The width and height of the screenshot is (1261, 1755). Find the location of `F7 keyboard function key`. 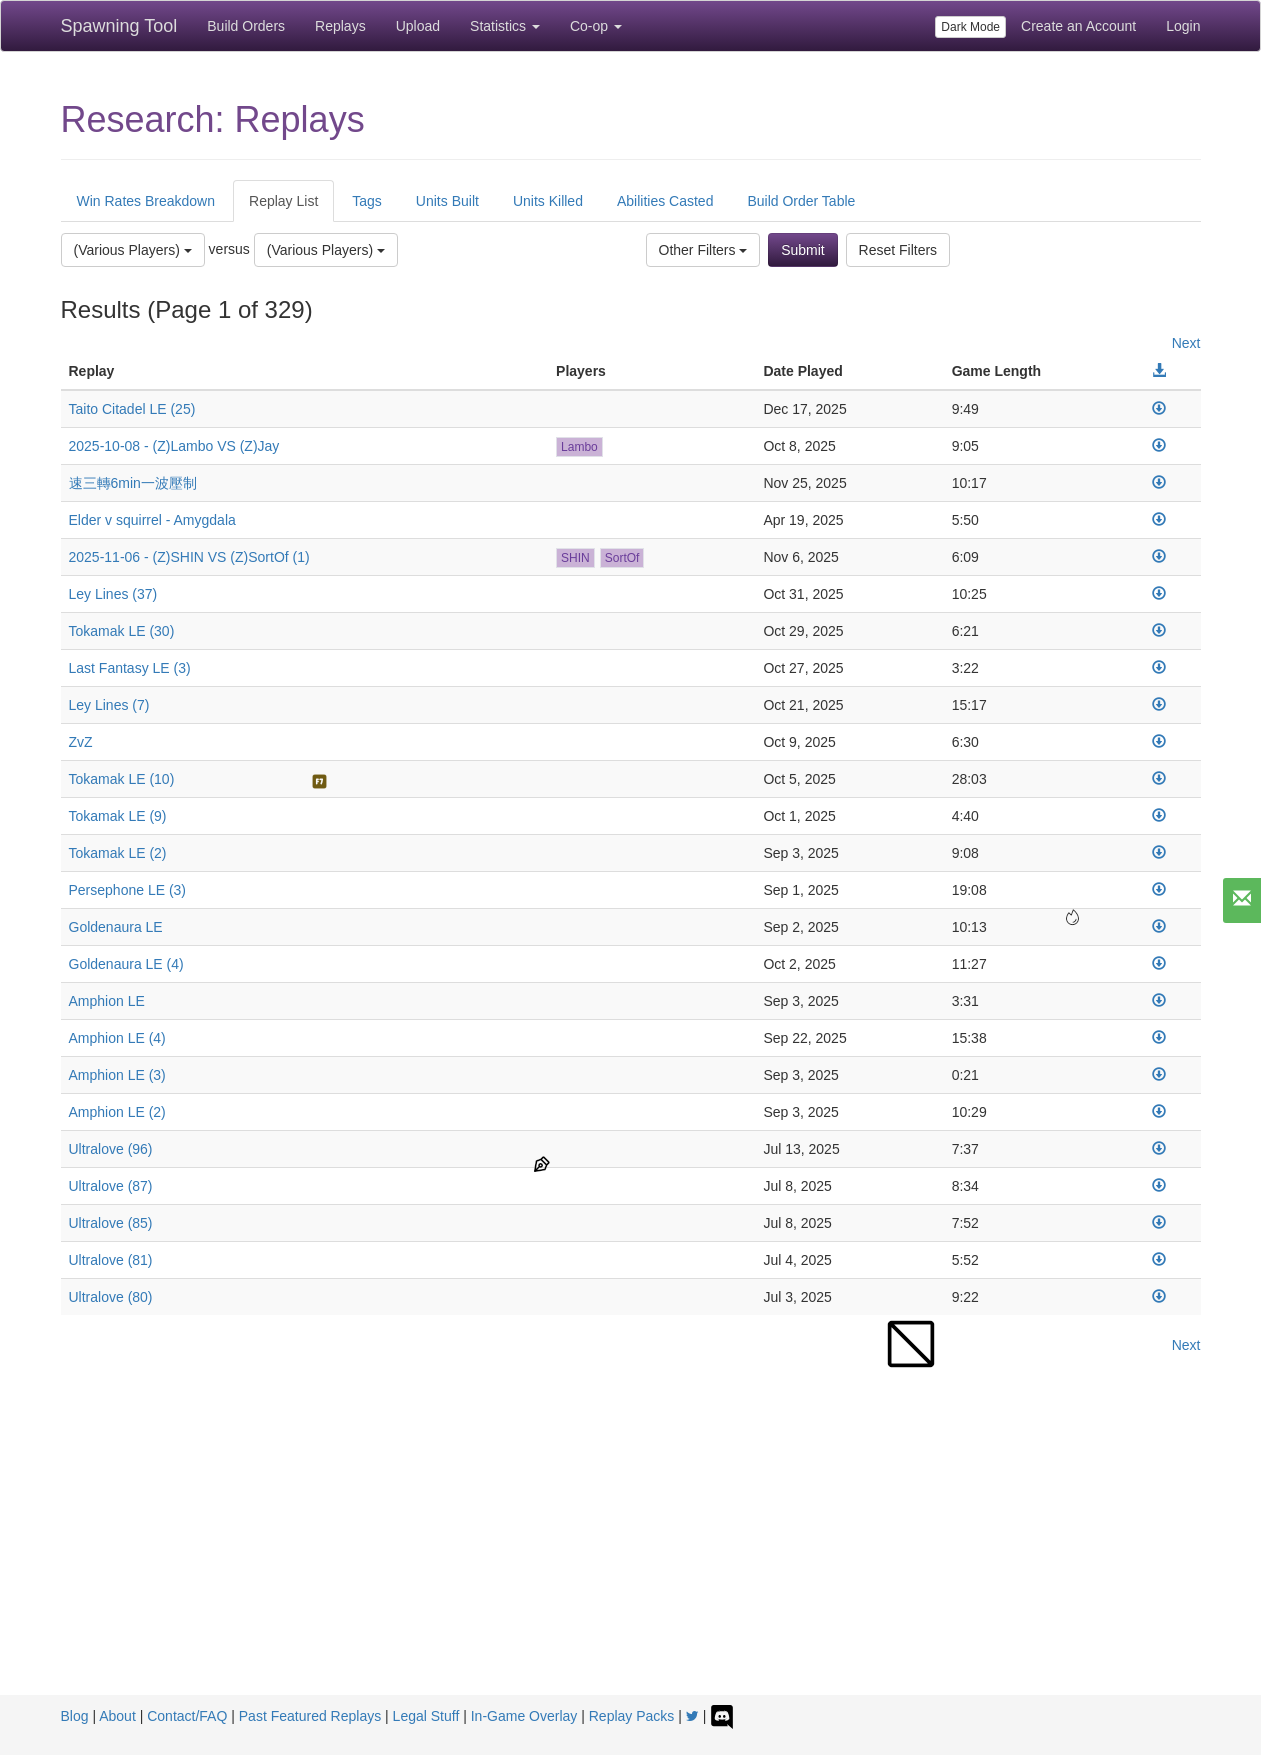

F7 keyboard function key is located at coordinates (319, 781).